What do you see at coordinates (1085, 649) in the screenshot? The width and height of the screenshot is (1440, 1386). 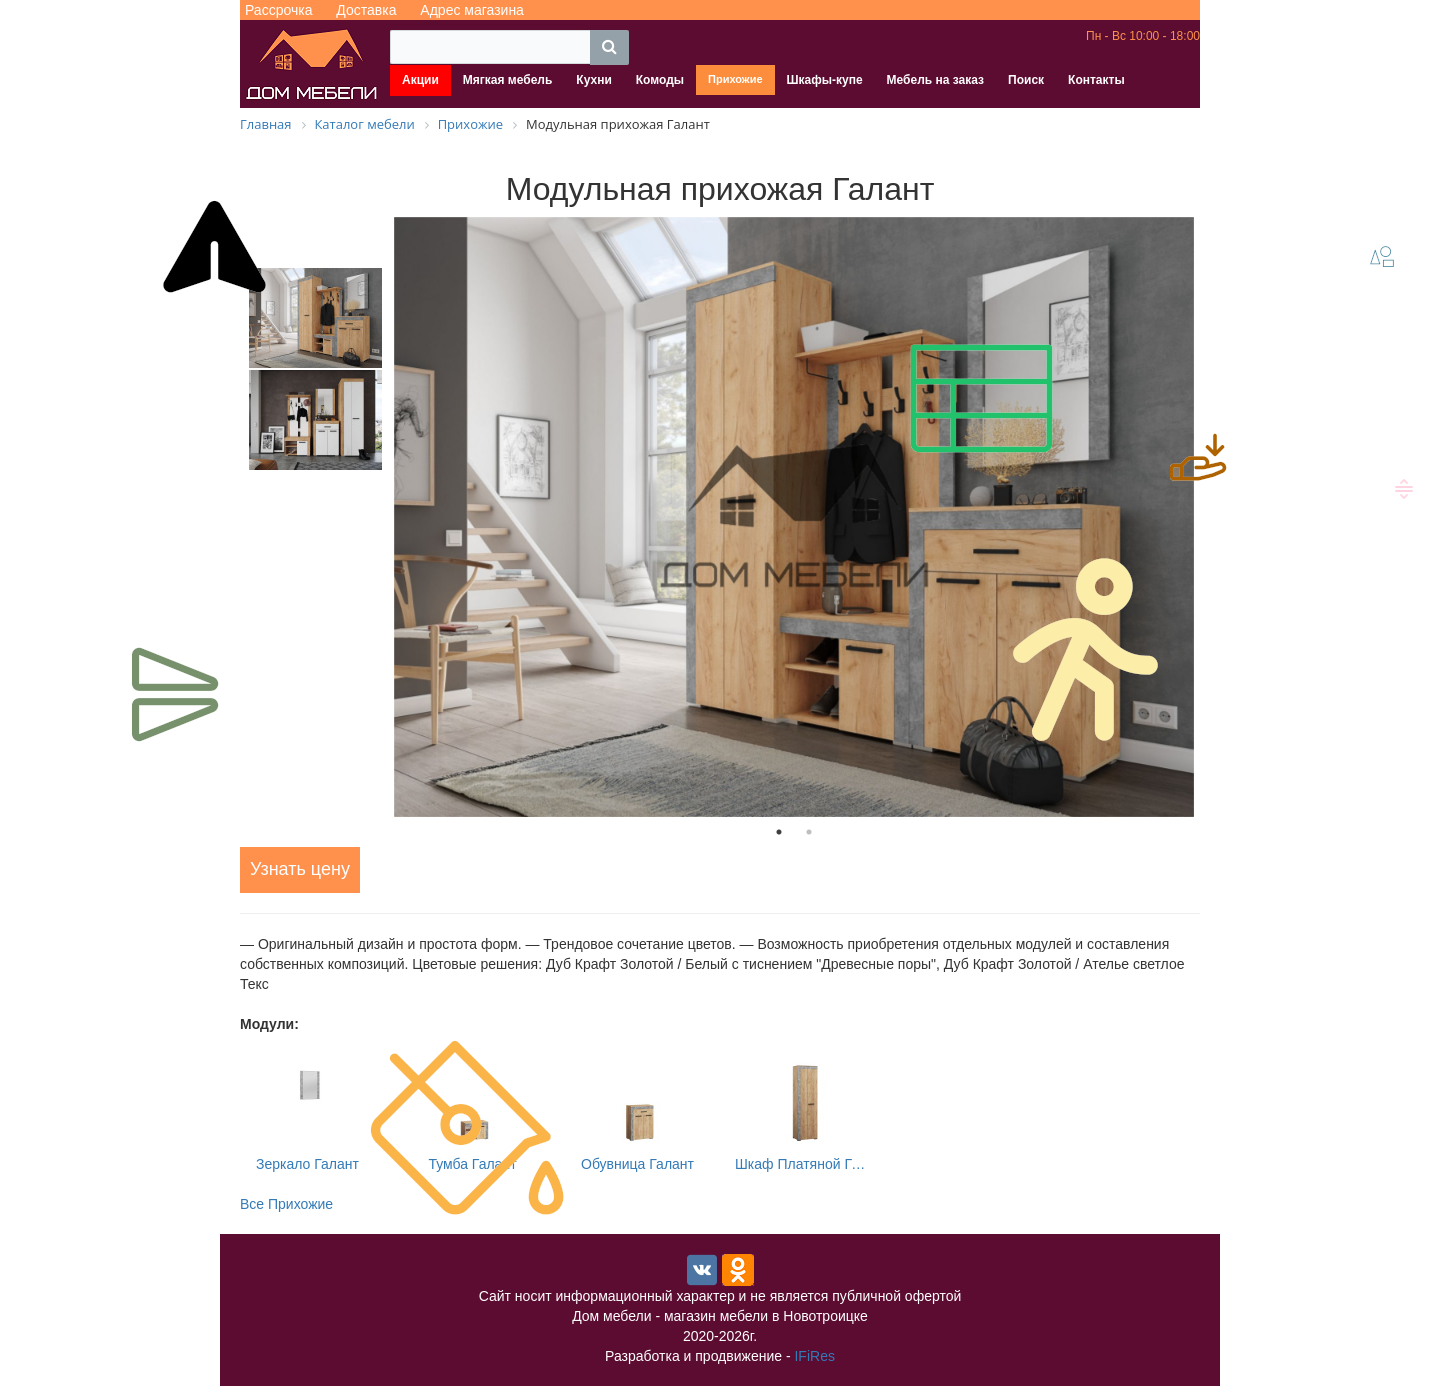 I see `indicates walking directions or pedestrian mode` at bounding box center [1085, 649].